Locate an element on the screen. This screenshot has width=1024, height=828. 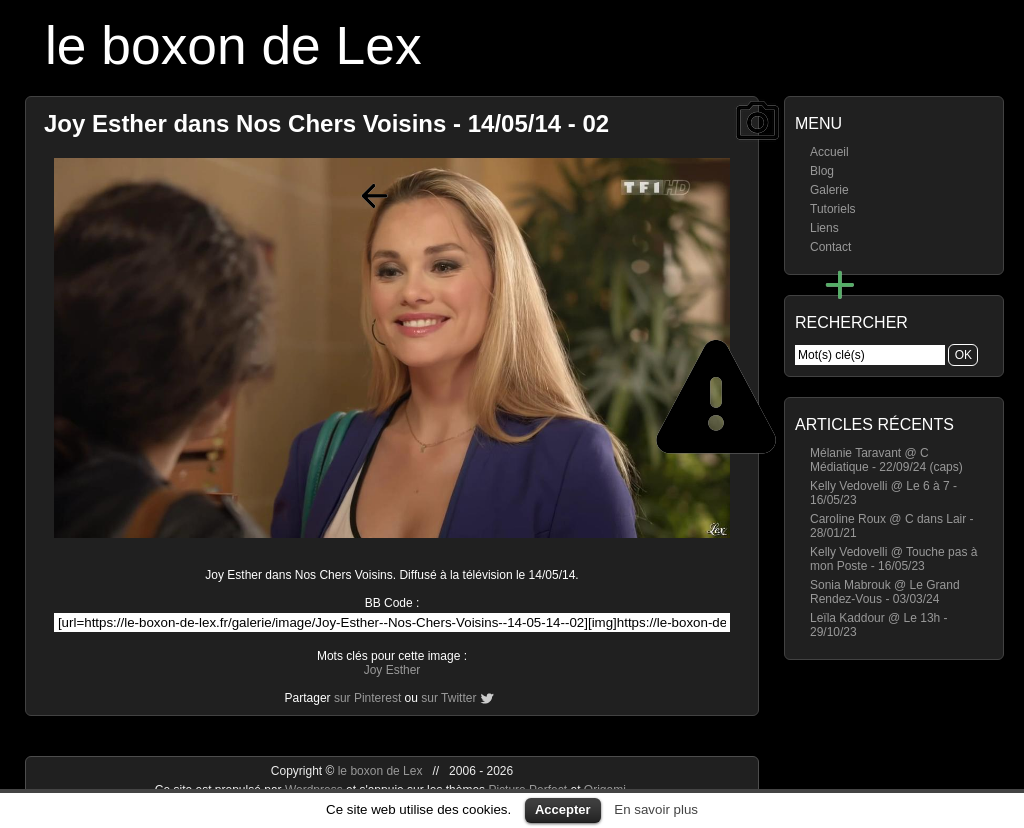
go back to the previous page is located at coordinates (375, 196).